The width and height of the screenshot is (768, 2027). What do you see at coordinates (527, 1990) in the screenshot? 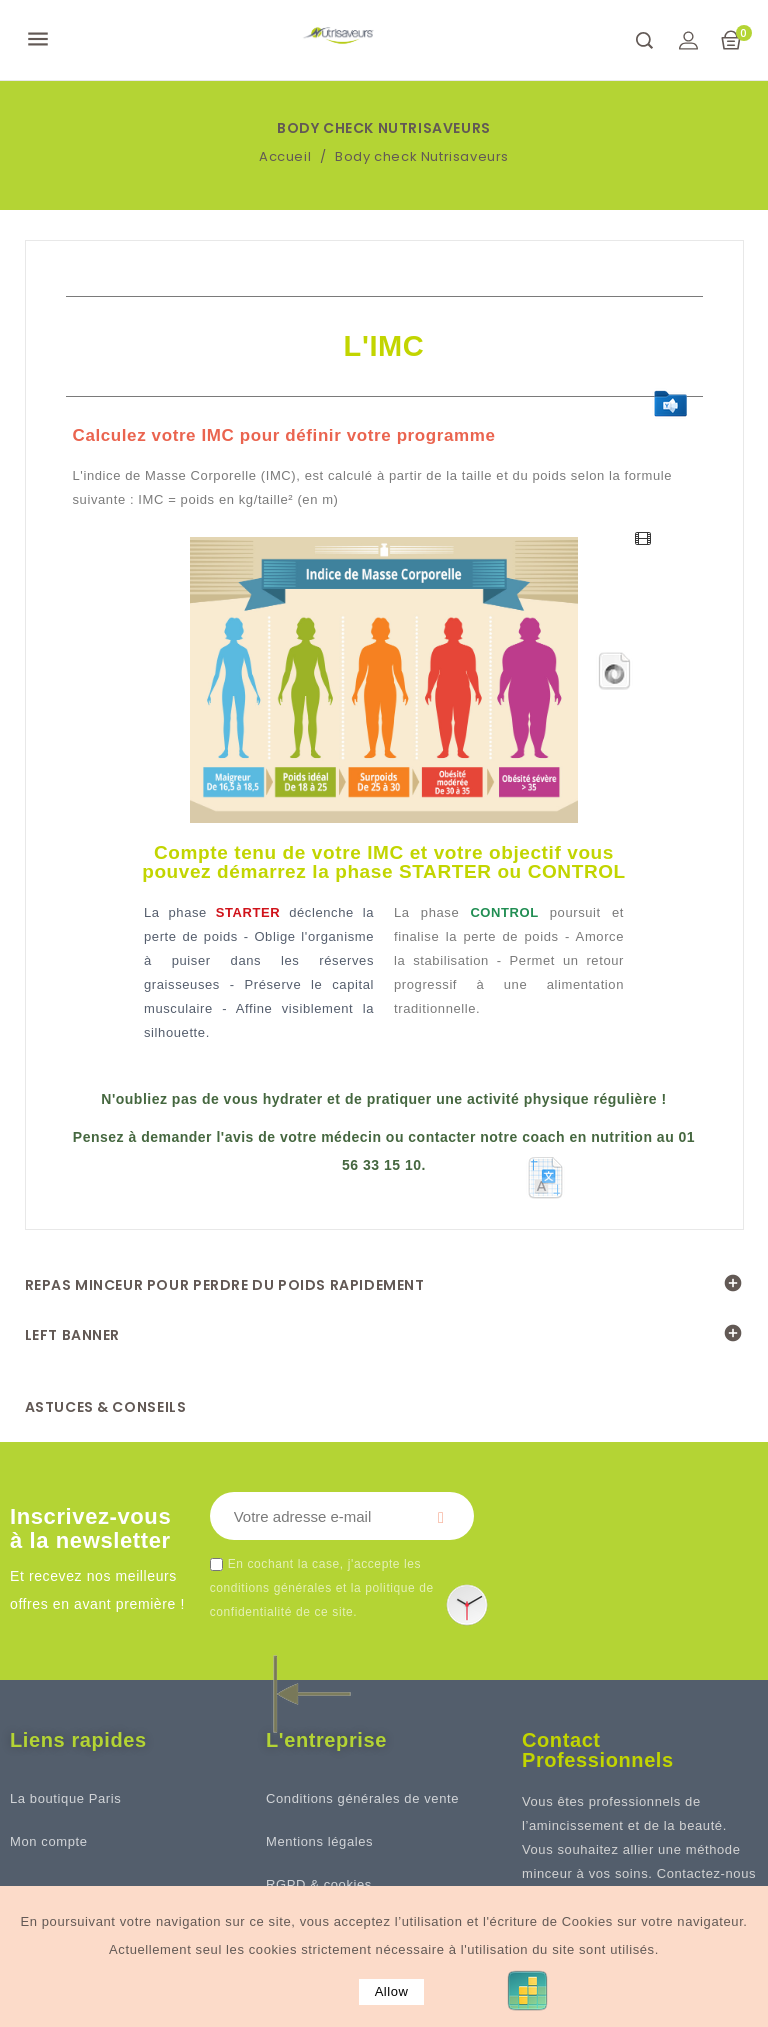
I see `launch quadrapassel tetris-style puzzle game` at bounding box center [527, 1990].